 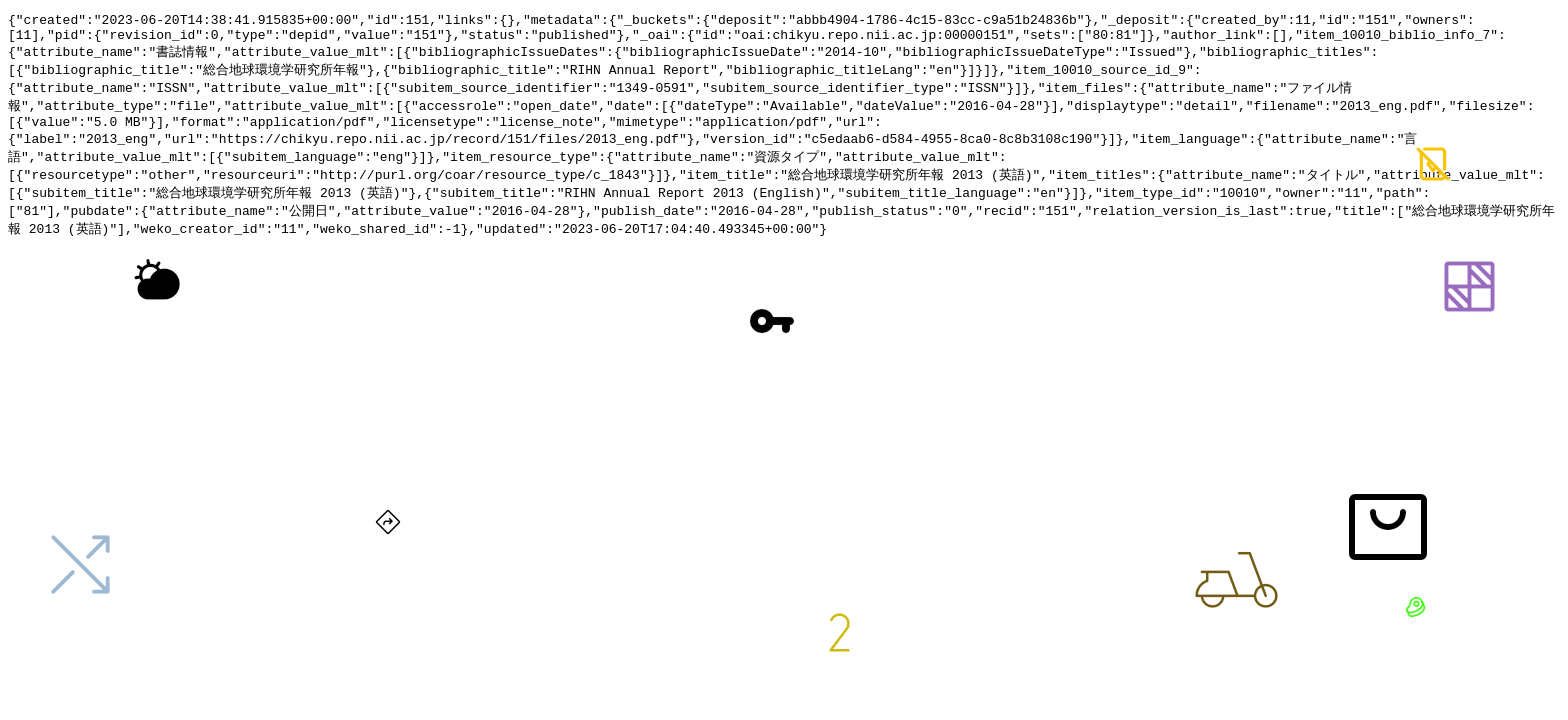 I want to click on filter recipes by beef or red meat, so click(x=1416, y=607).